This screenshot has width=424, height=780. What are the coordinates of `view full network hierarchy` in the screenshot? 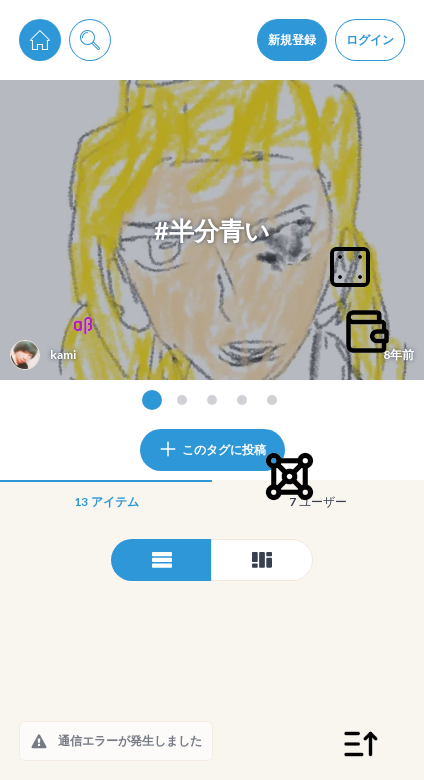 It's located at (289, 476).